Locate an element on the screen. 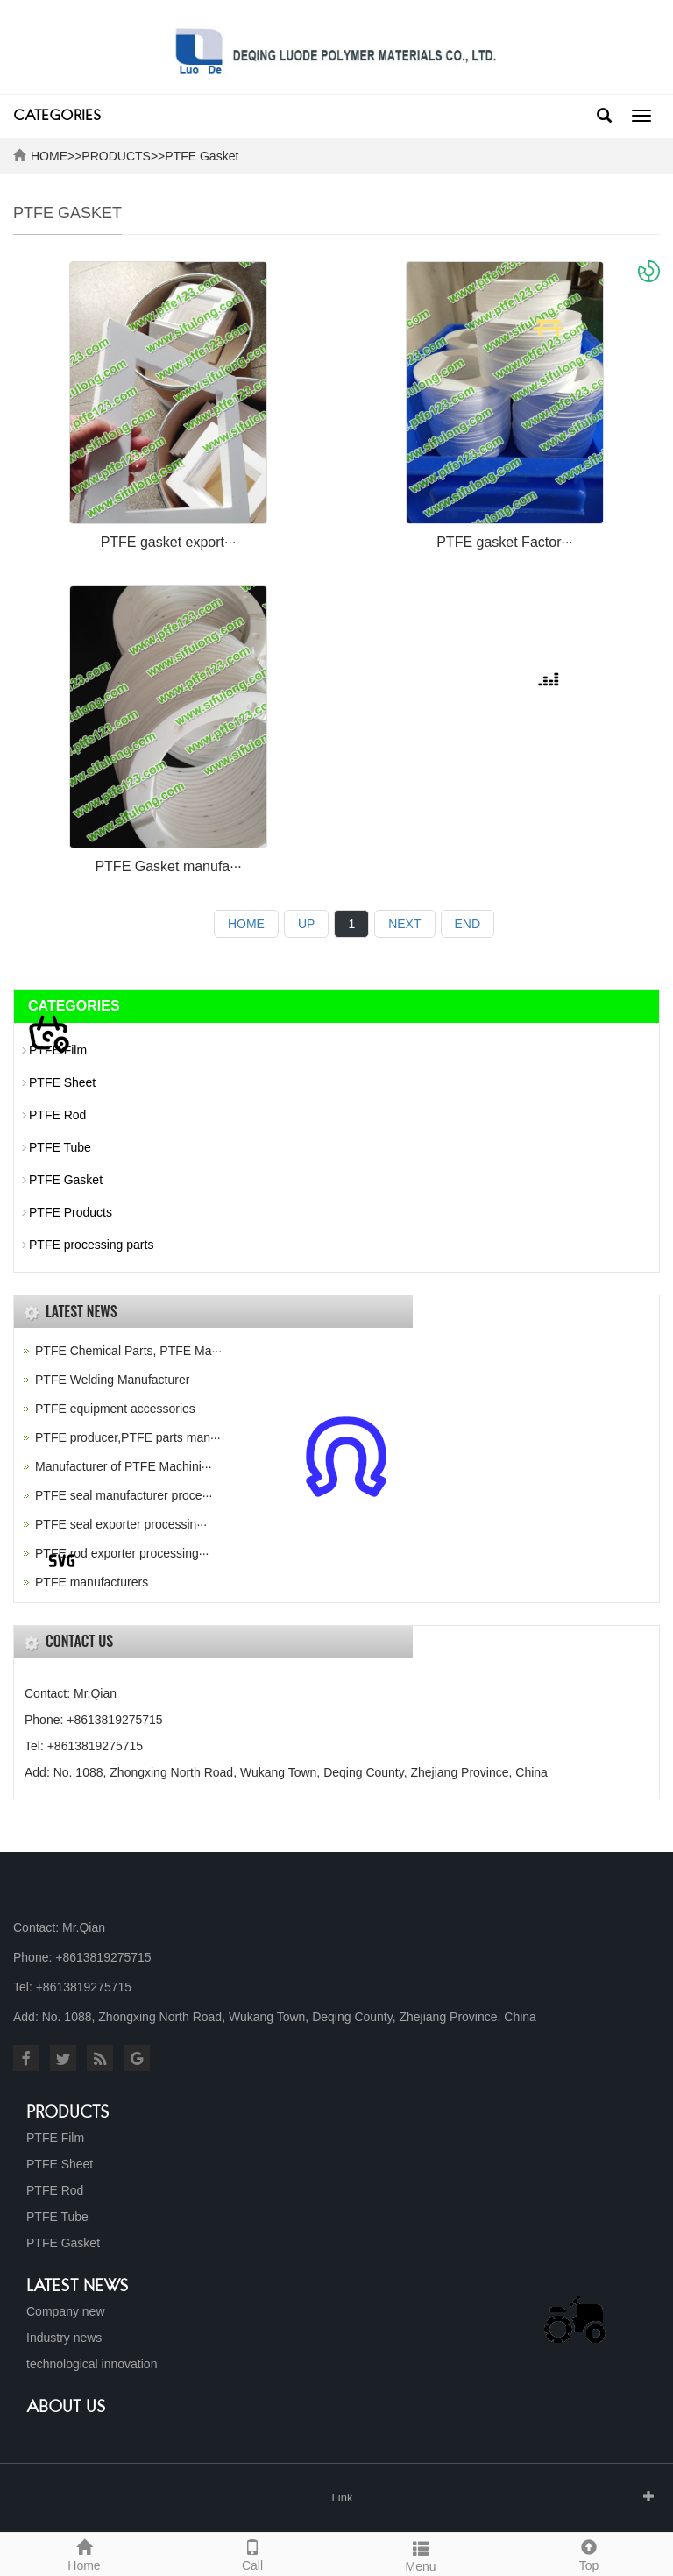  access agricultural or farming features is located at coordinates (575, 2321).